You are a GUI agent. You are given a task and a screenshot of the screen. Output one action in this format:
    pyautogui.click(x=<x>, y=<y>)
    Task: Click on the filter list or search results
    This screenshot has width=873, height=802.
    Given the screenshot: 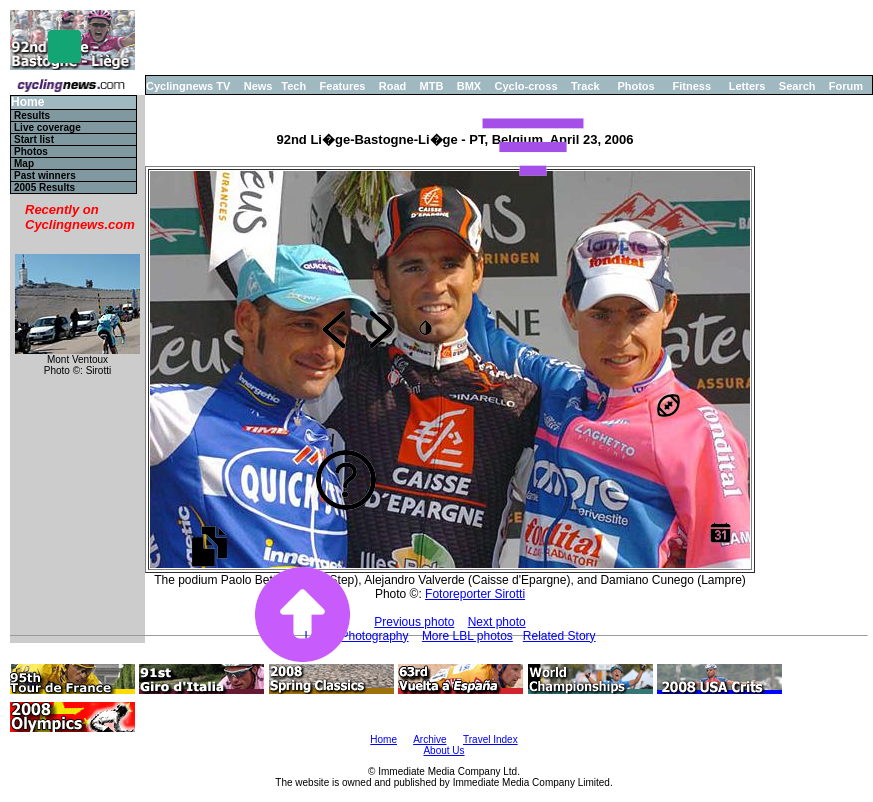 What is the action you would take?
    pyautogui.click(x=533, y=147)
    